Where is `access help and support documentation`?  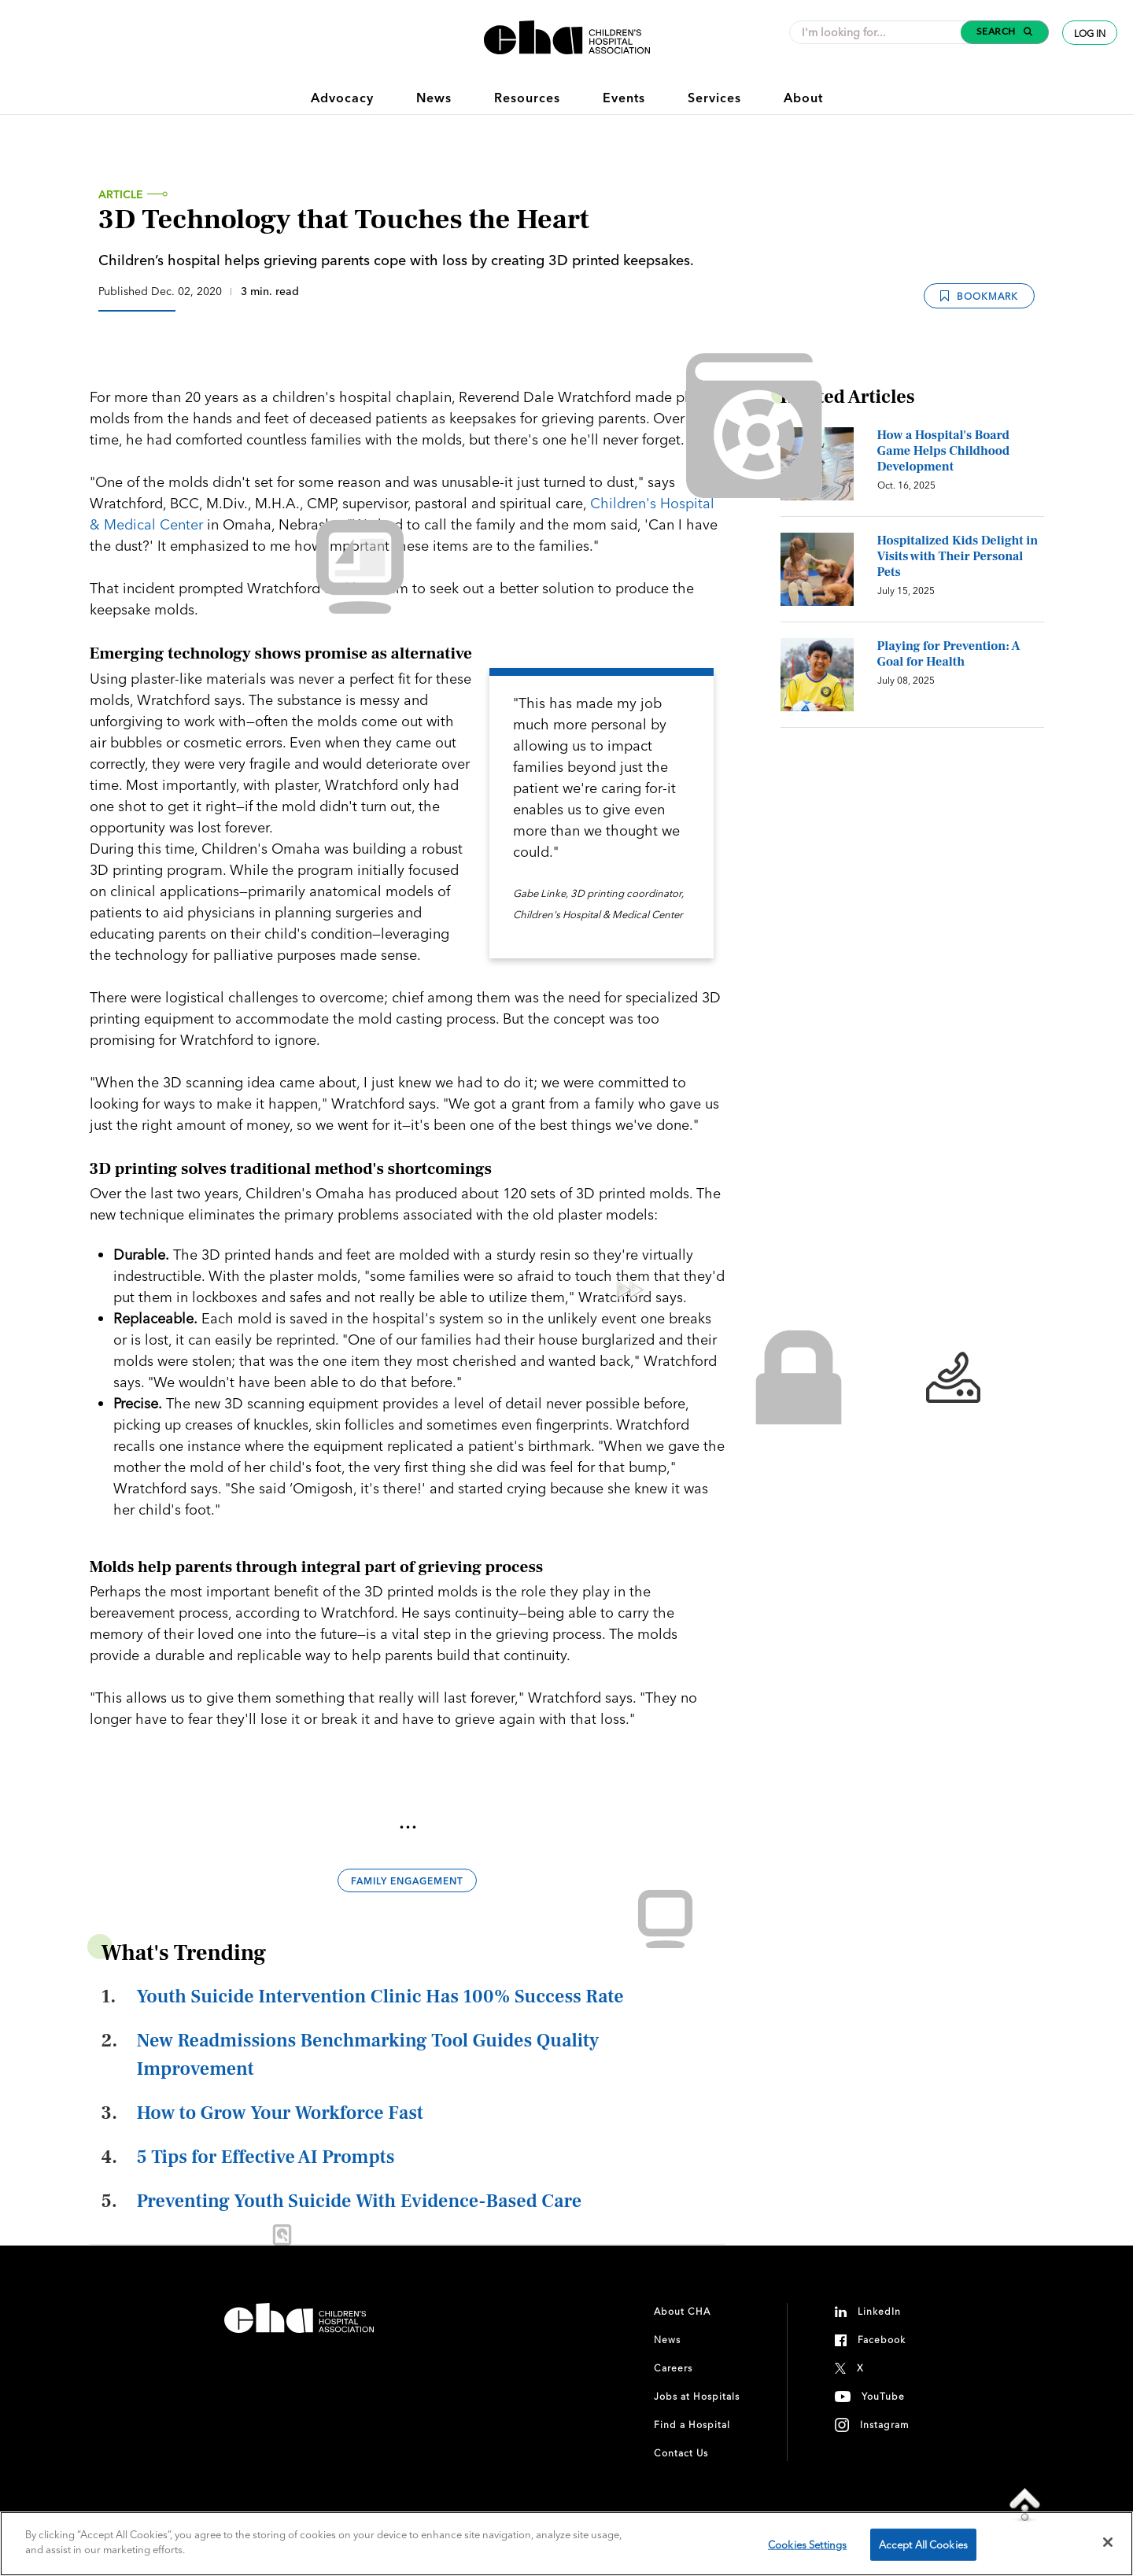 access help and support documentation is located at coordinates (758, 426).